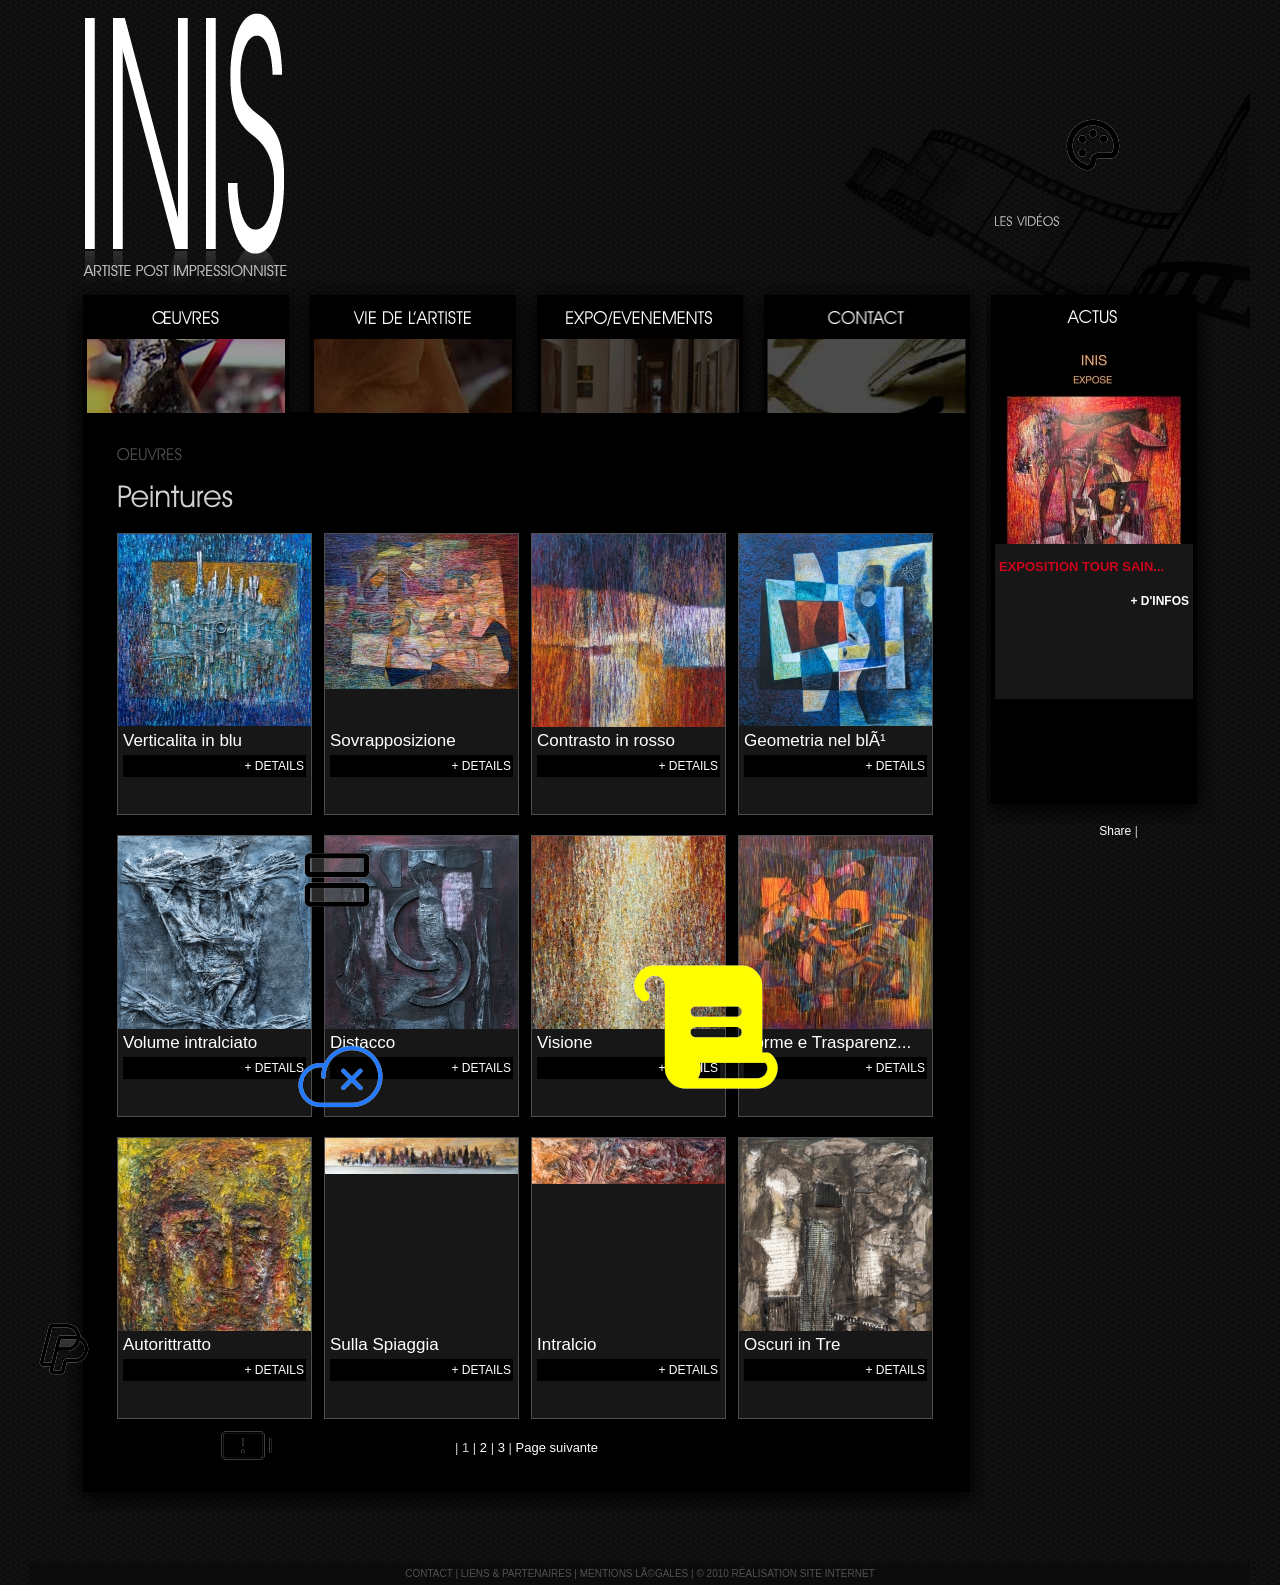 Image resolution: width=1280 pixels, height=1585 pixels. Describe the element at coordinates (711, 1027) in the screenshot. I see `view terms and conditions or legal documents` at that location.